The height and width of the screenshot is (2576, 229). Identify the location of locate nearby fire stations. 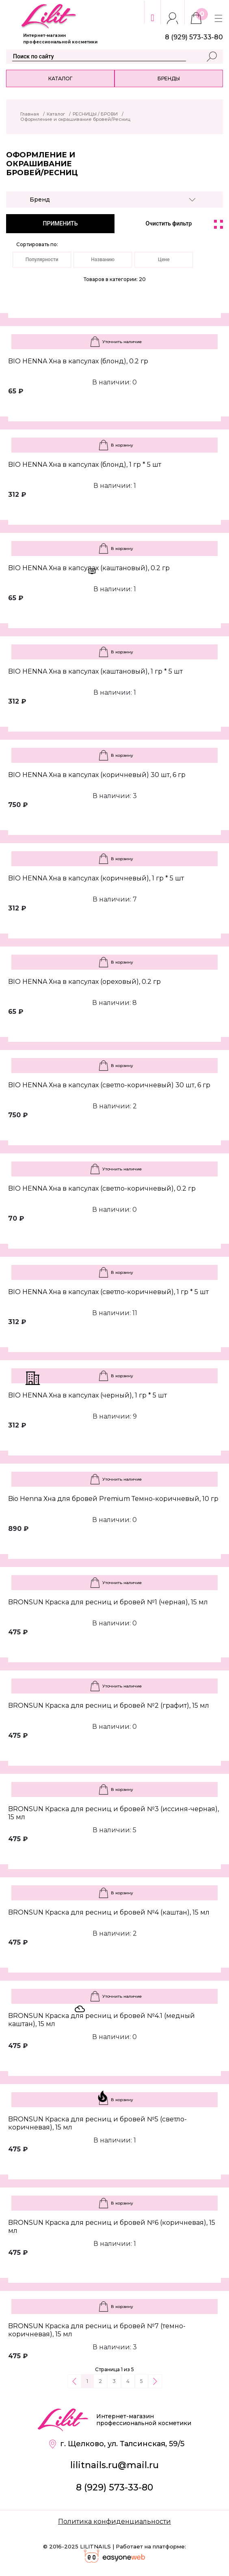
(102, 2096).